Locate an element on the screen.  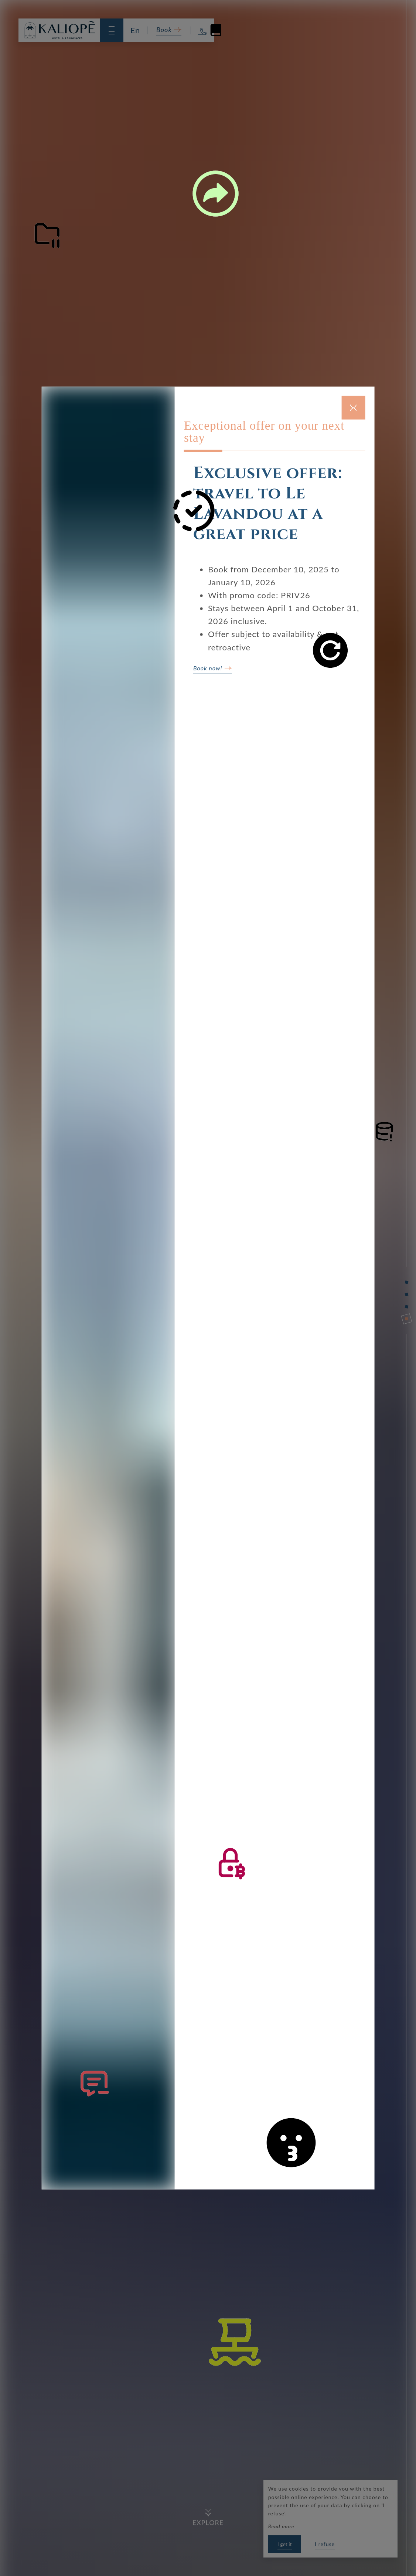
refresh or reload content is located at coordinates (330, 650).